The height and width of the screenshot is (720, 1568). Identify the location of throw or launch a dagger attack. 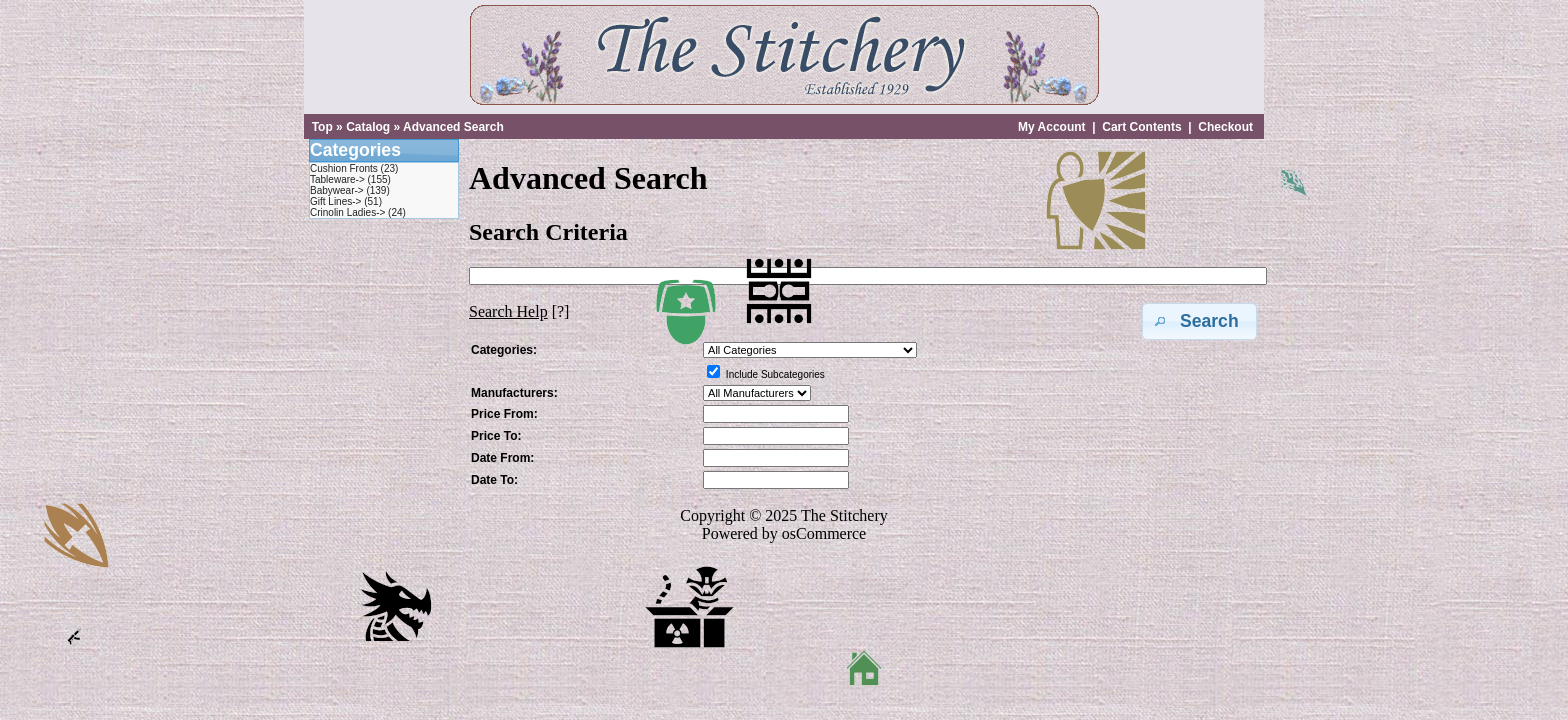
(77, 536).